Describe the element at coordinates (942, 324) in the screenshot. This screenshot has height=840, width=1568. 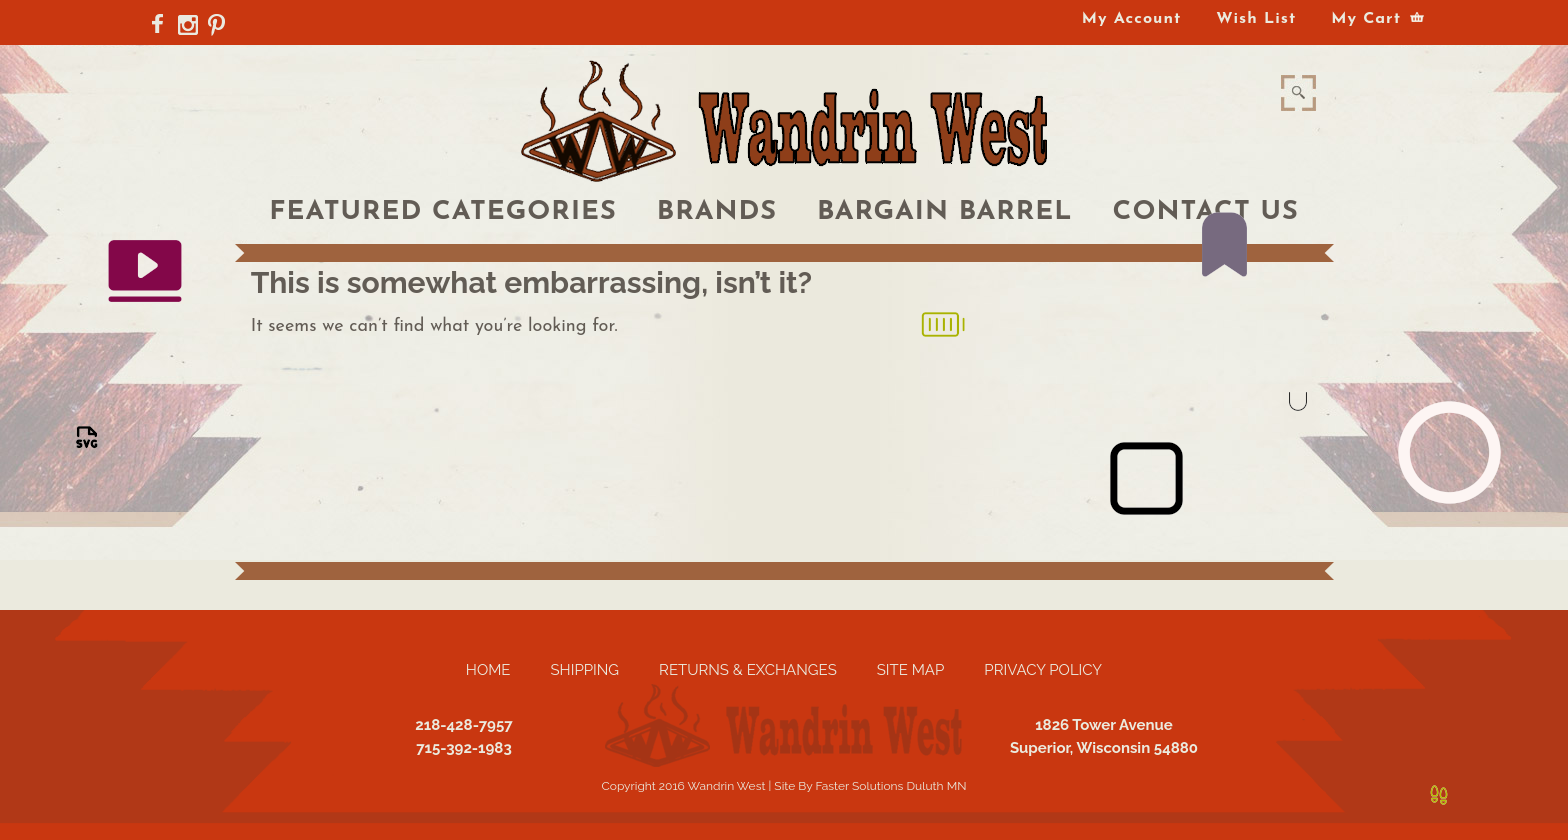
I see `indicates battery is fully charged` at that location.